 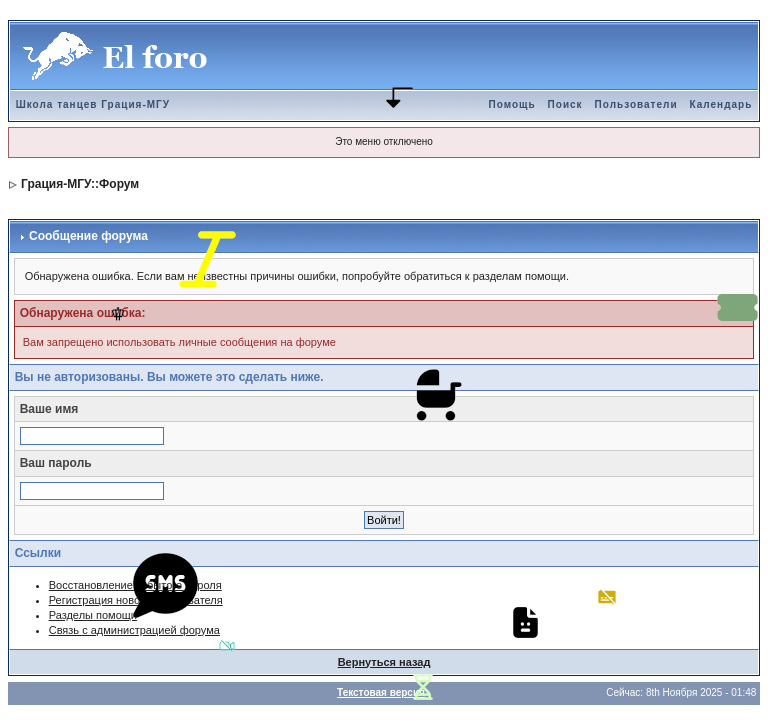 I want to click on indicates loading or processing in progress, so click(x=423, y=687).